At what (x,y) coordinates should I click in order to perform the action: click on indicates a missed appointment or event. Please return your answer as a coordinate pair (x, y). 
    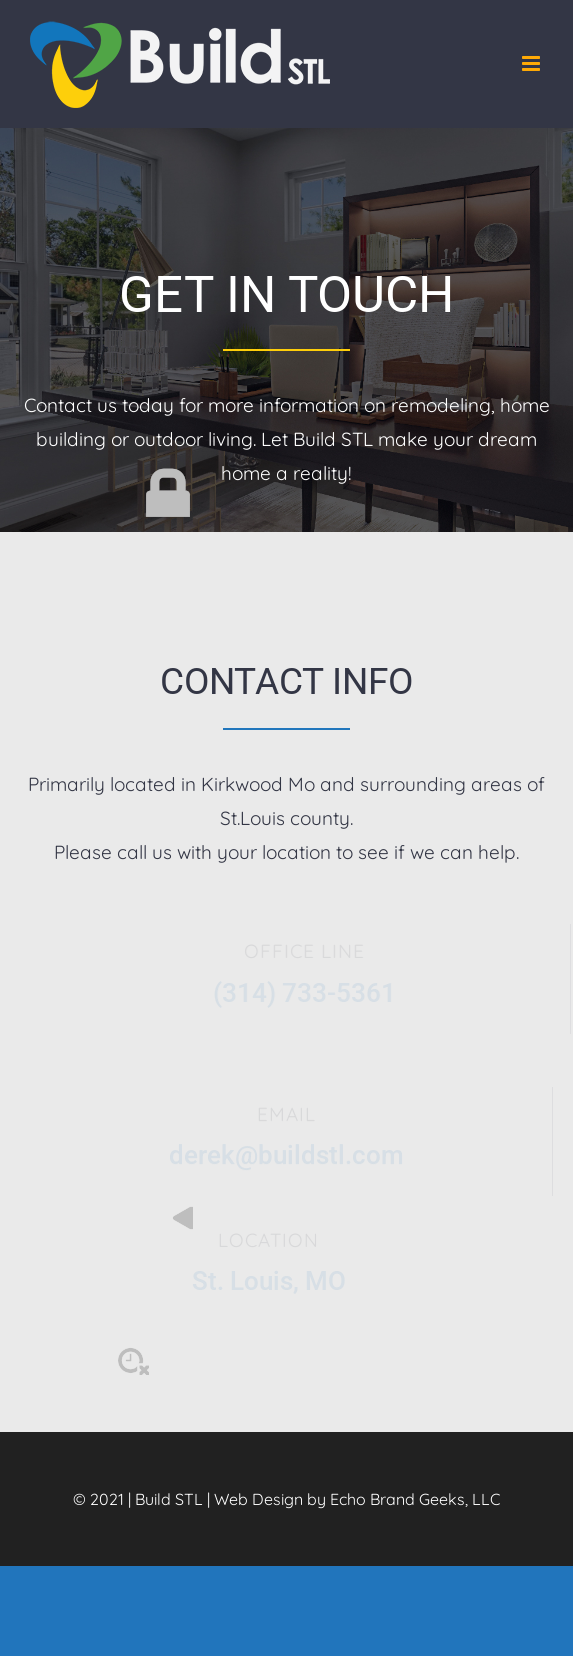
    Looking at the image, I should click on (133, 1359).